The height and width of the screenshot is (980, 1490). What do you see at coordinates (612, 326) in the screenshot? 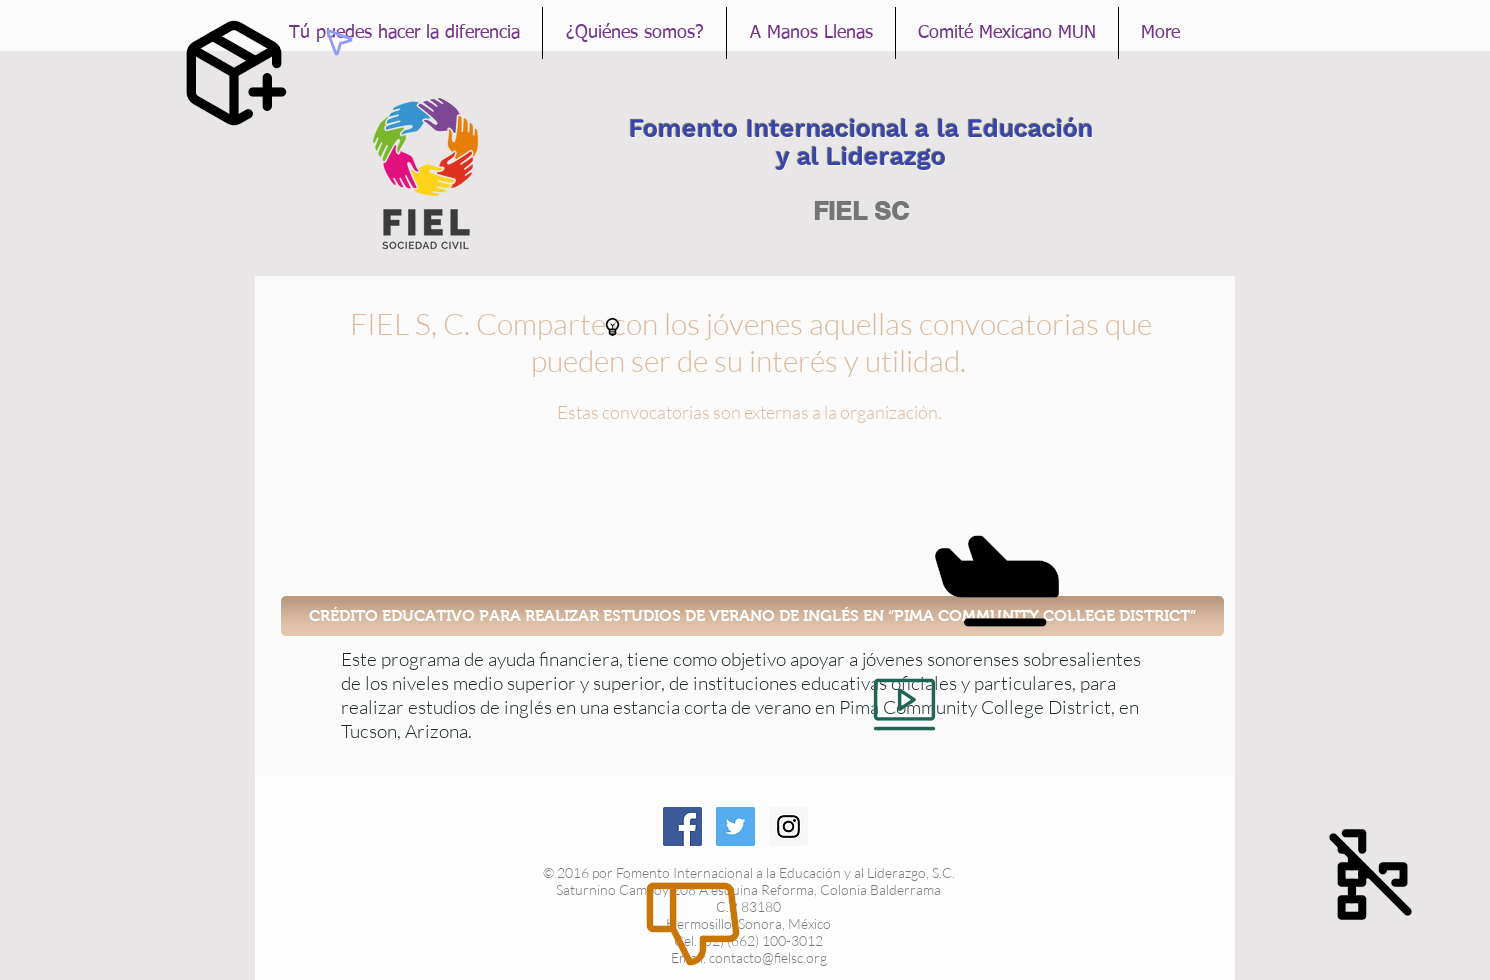
I see `access tips or helpful suggestions` at bounding box center [612, 326].